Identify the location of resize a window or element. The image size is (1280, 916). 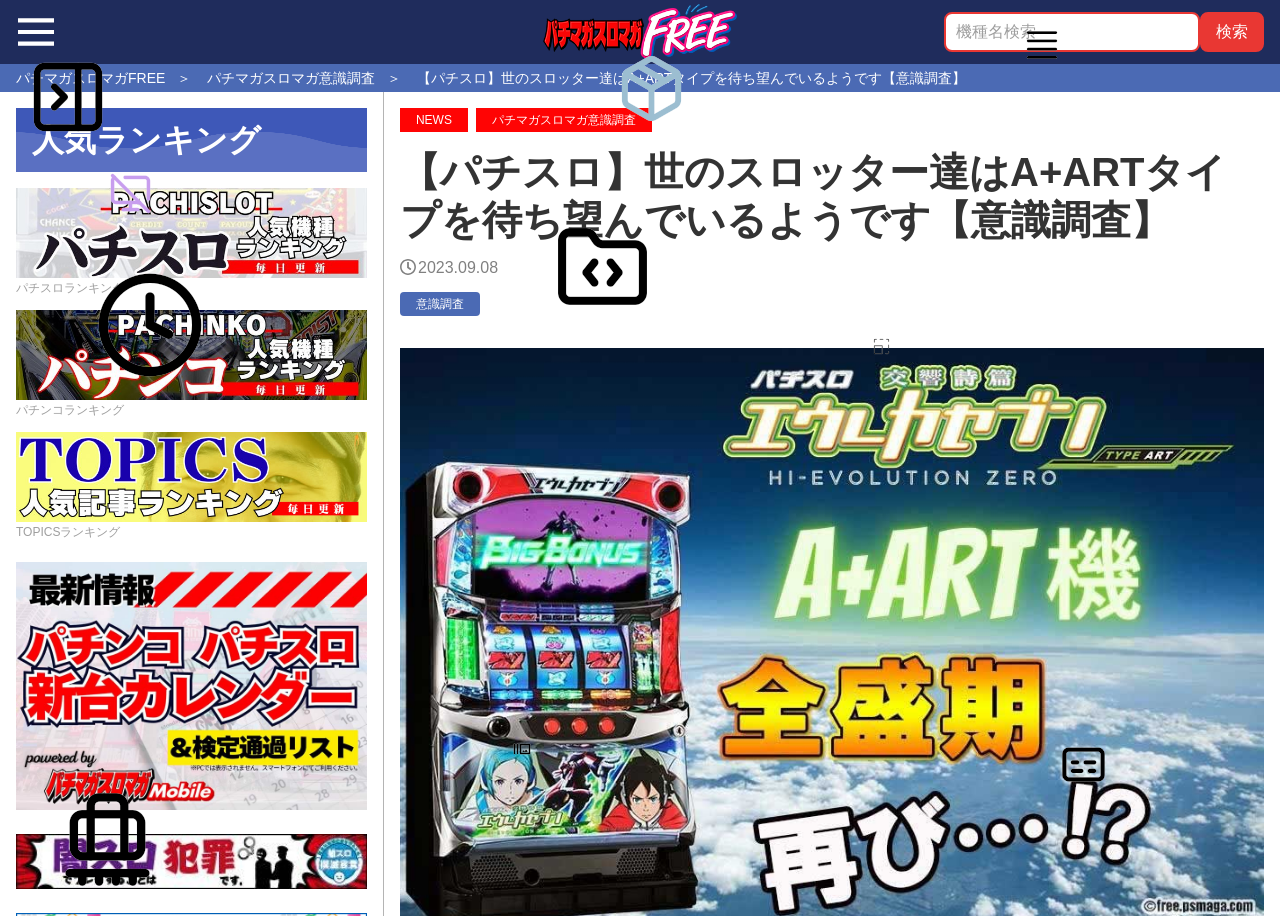
(881, 346).